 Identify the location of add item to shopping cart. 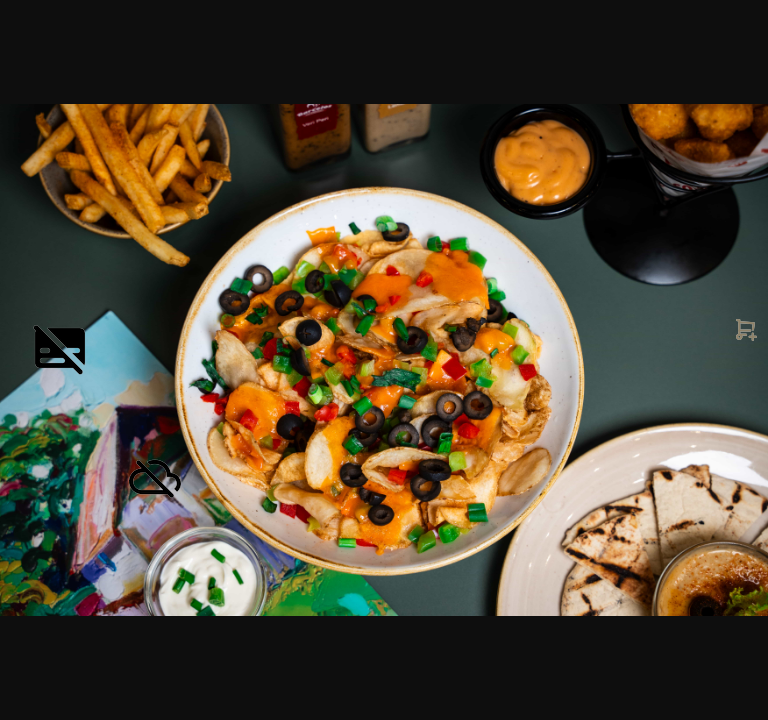
(745, 329).